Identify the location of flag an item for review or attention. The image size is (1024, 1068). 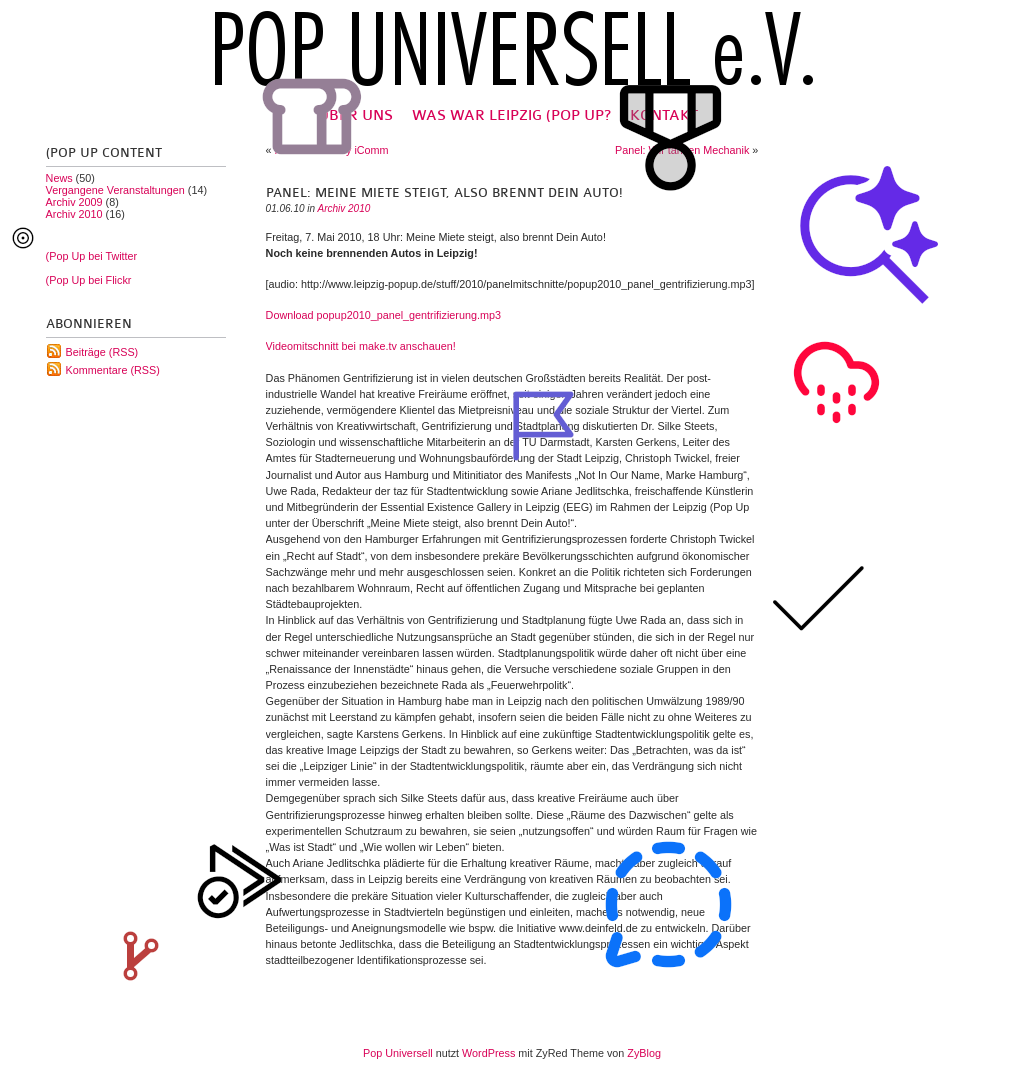
(542, 426).